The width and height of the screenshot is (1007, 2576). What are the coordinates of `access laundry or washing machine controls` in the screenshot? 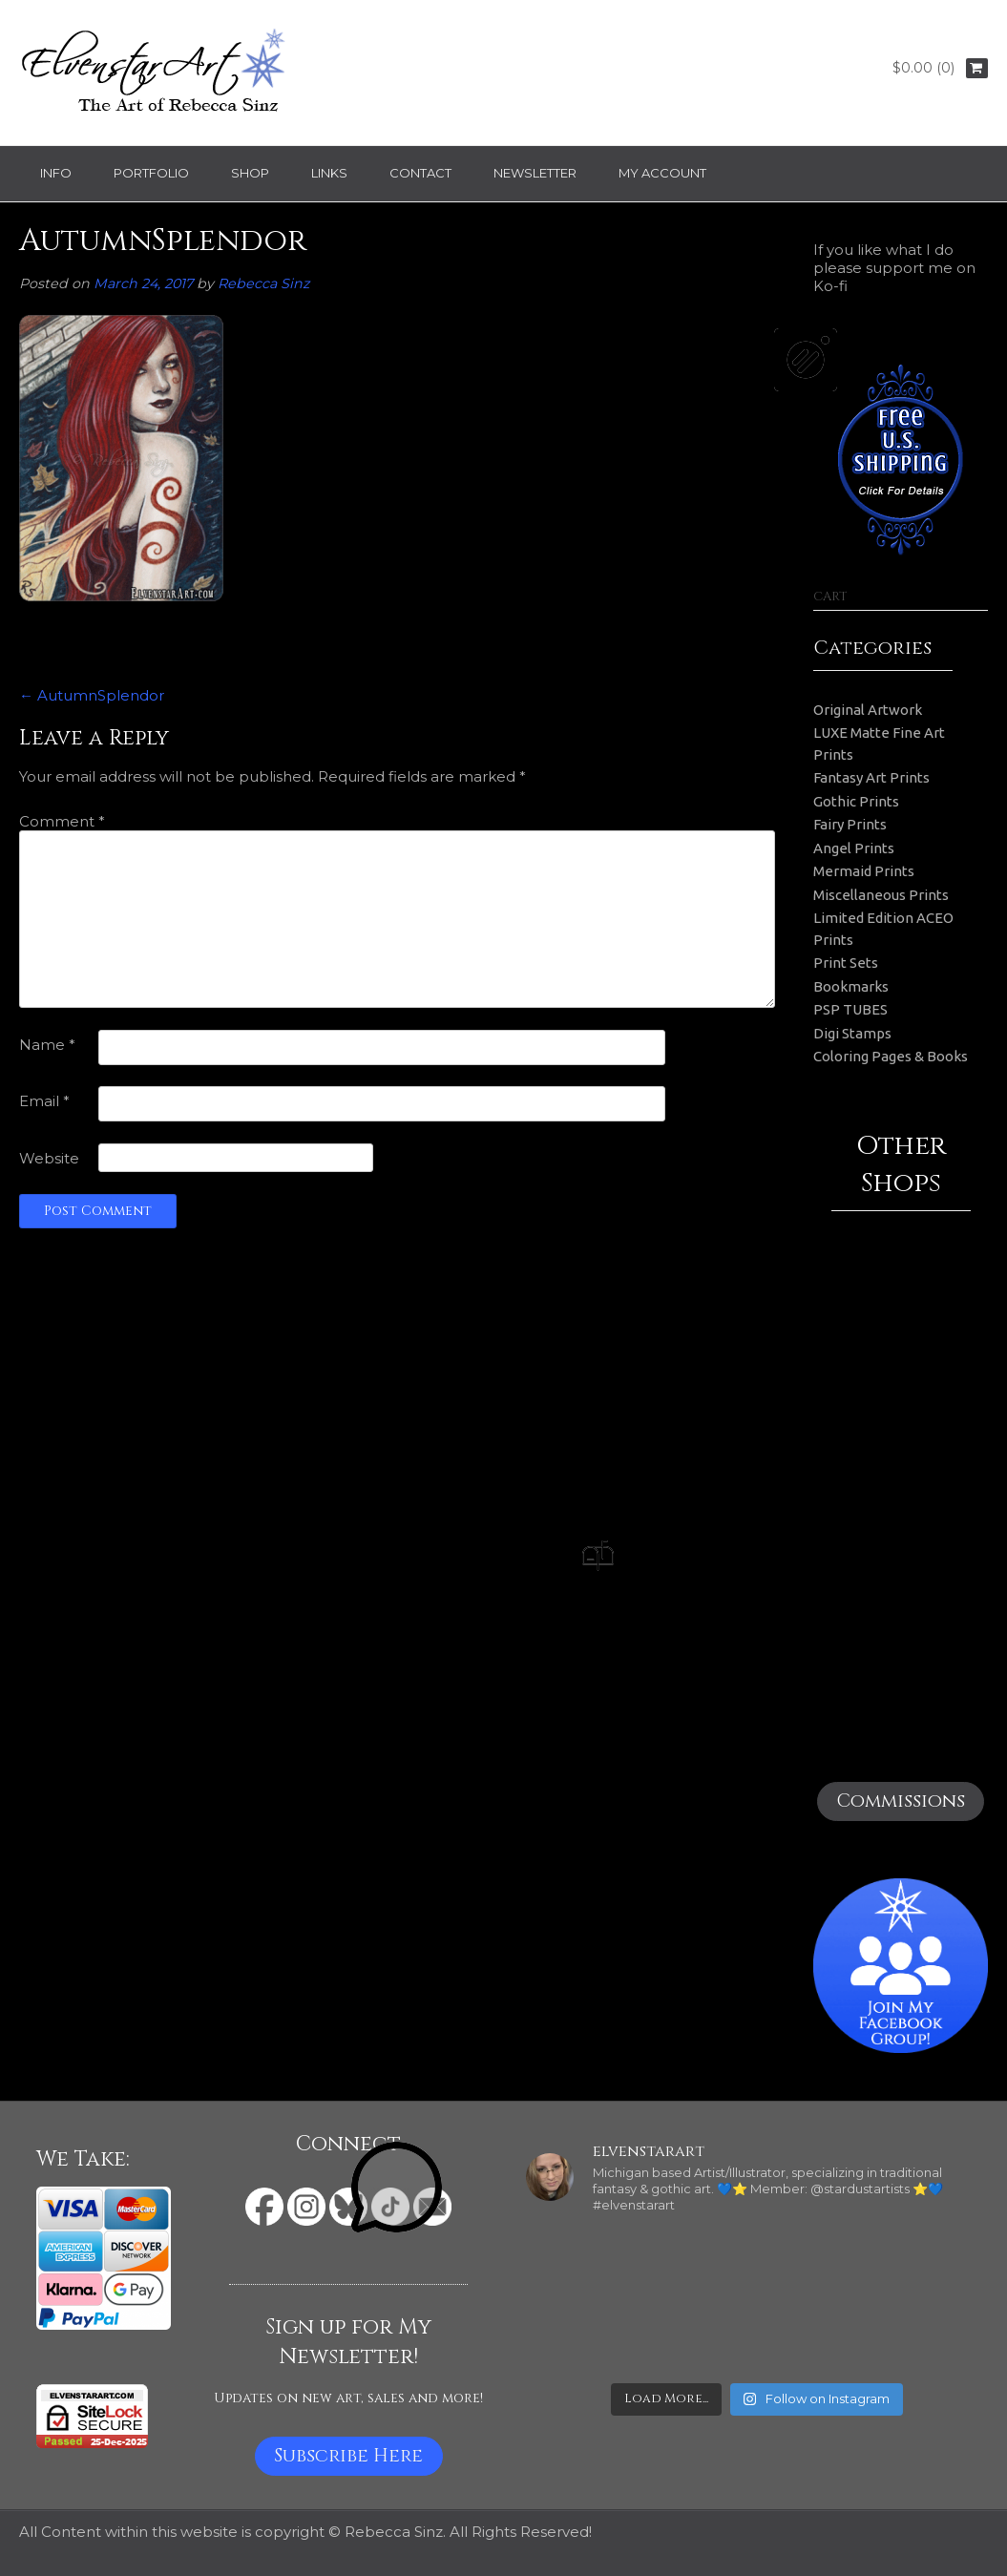 It's located at (806, 360).